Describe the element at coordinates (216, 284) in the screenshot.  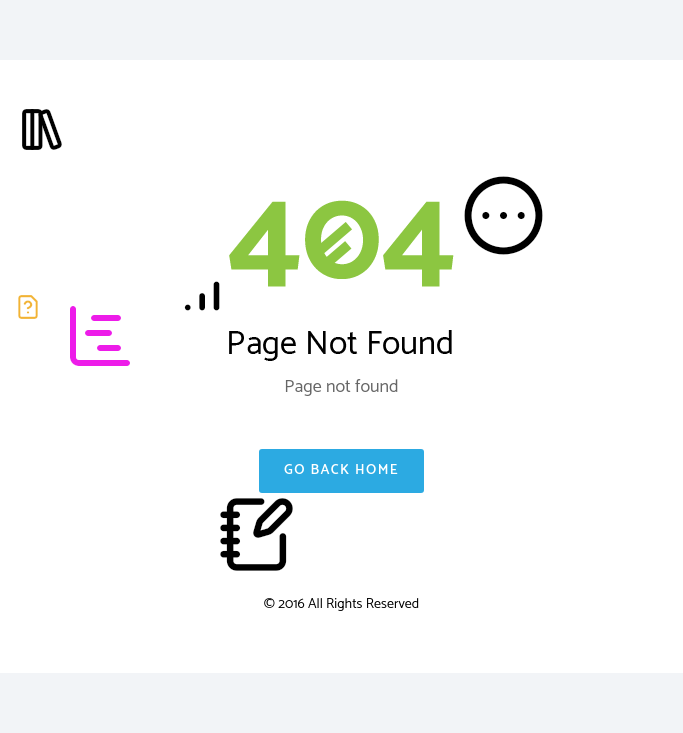
I see `indicates medium signal strength` at that location.